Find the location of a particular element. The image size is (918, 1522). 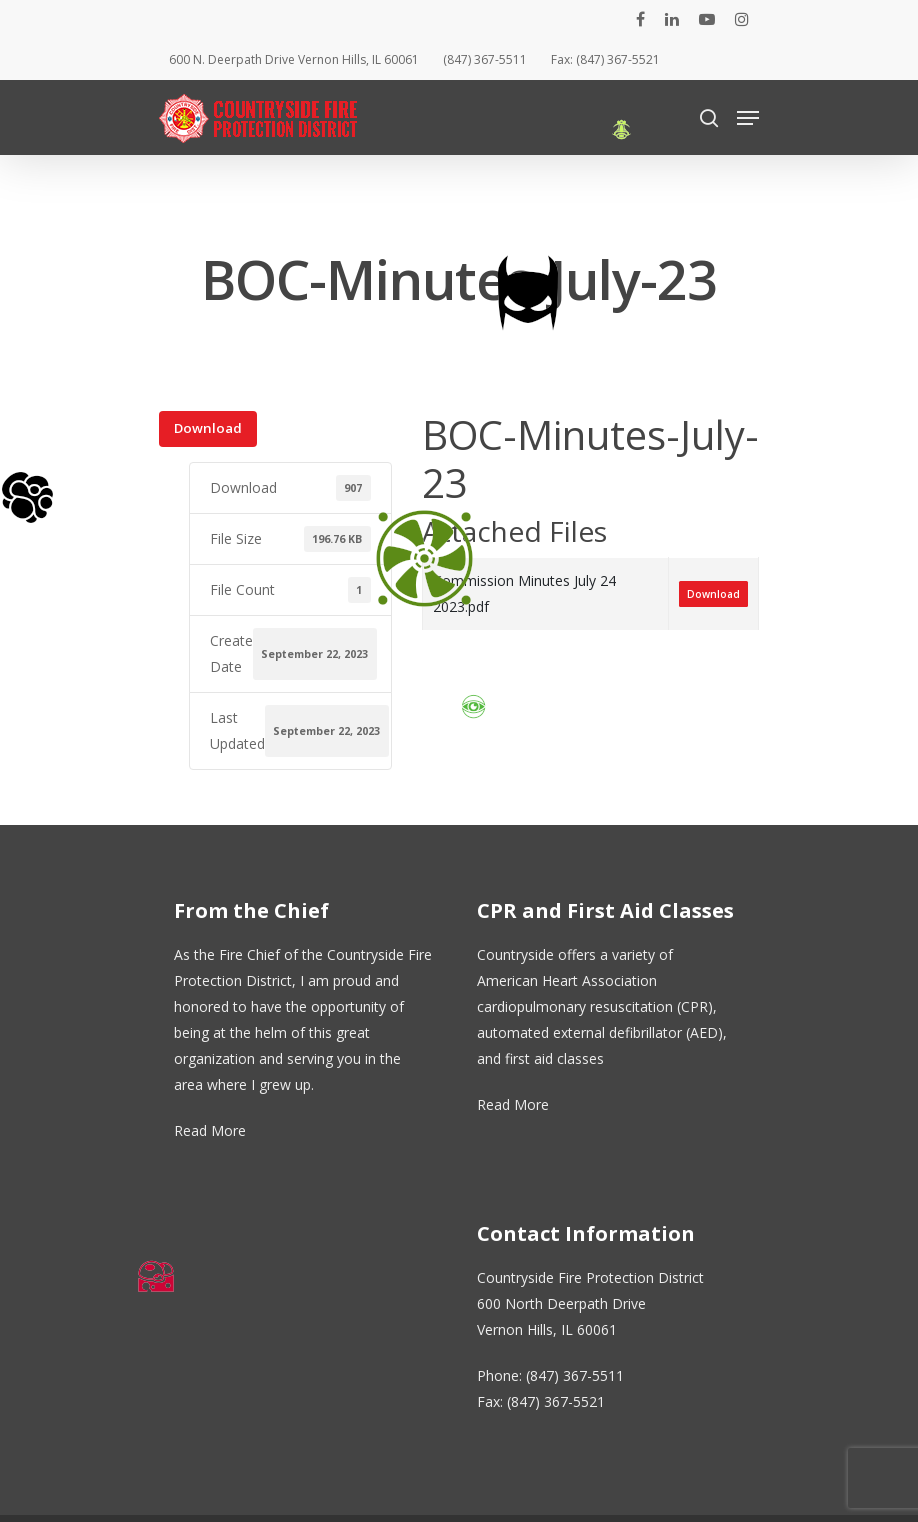

indicates a brewing or crafting process in progress is located at coordinates (156, 1274).